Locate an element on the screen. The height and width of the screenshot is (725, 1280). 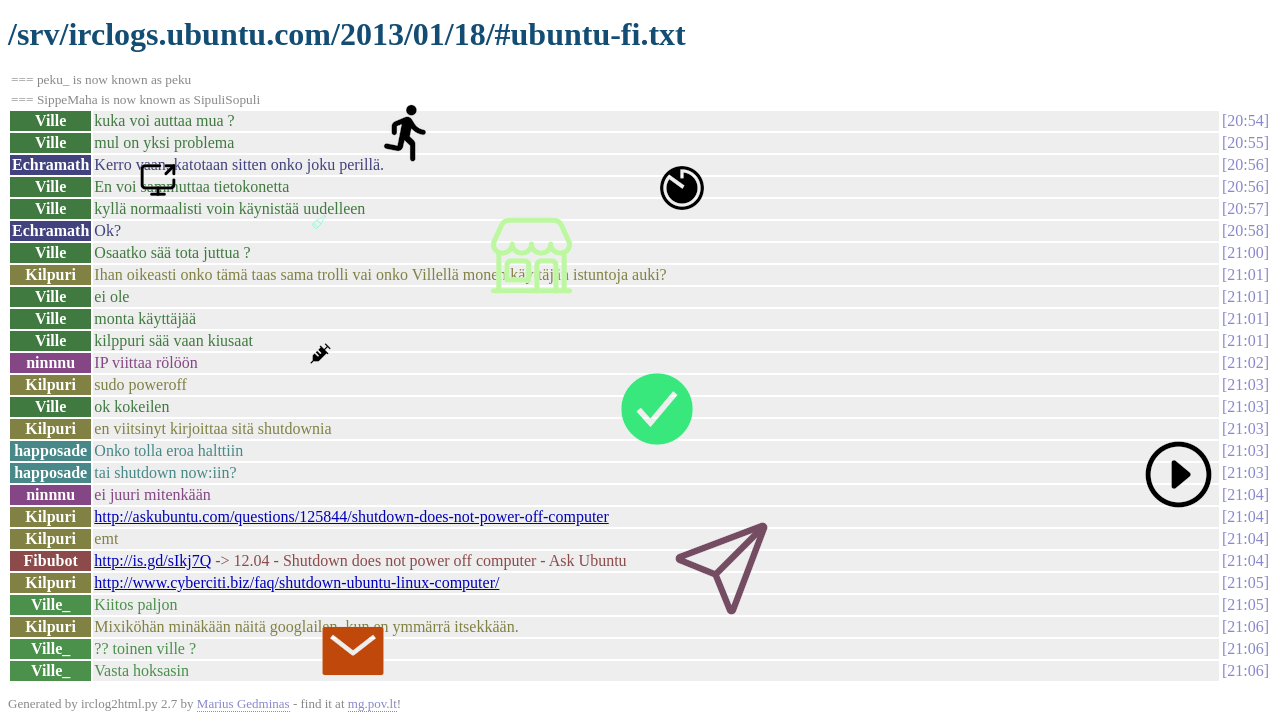
play media or video content is located at coordinates (1178, 474).